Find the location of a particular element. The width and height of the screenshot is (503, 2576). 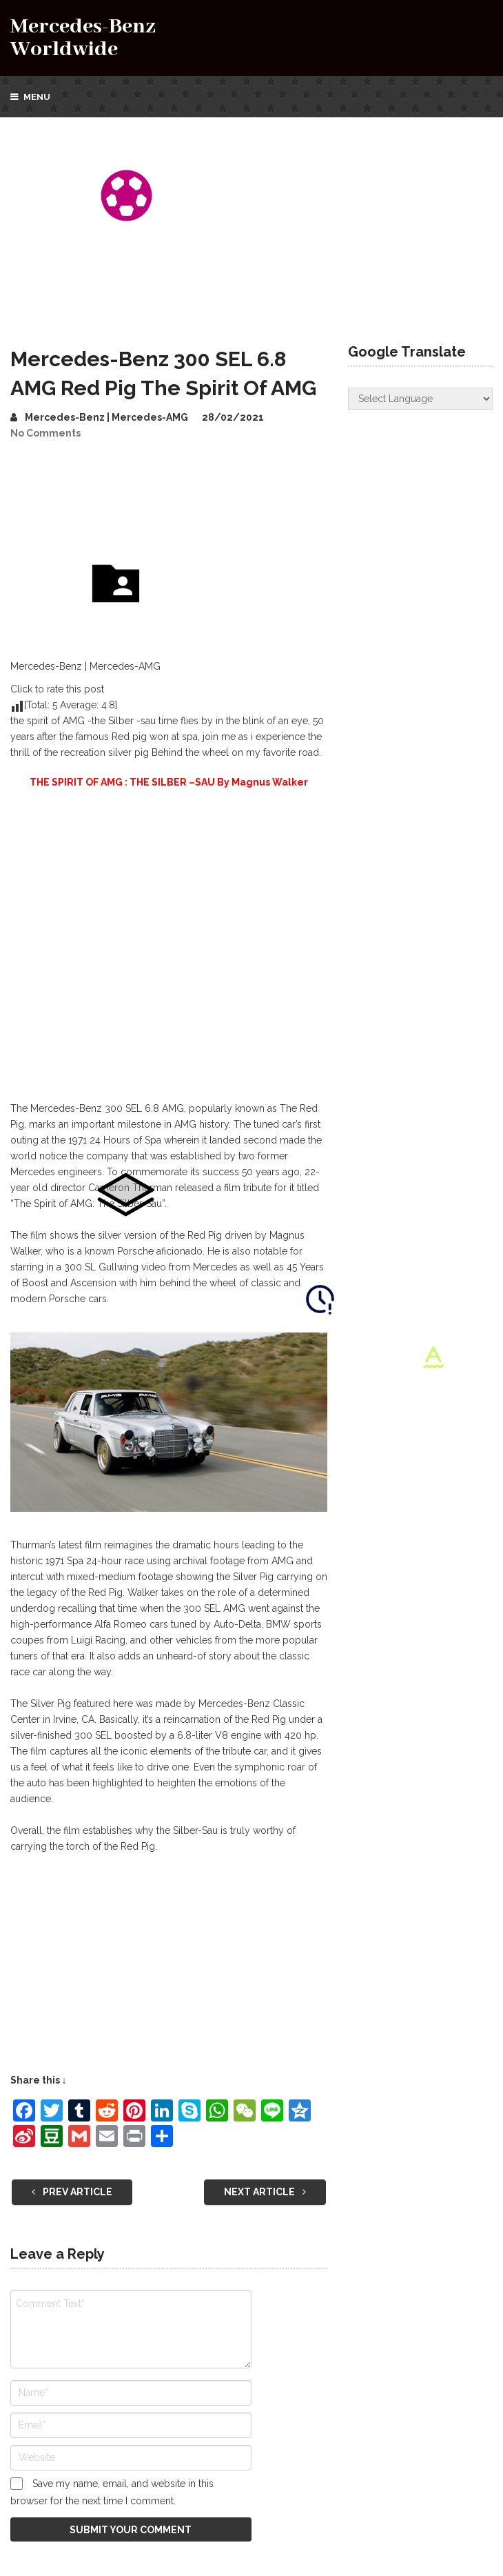

enable spell check or text correction is located at coordinates (433, 1357).